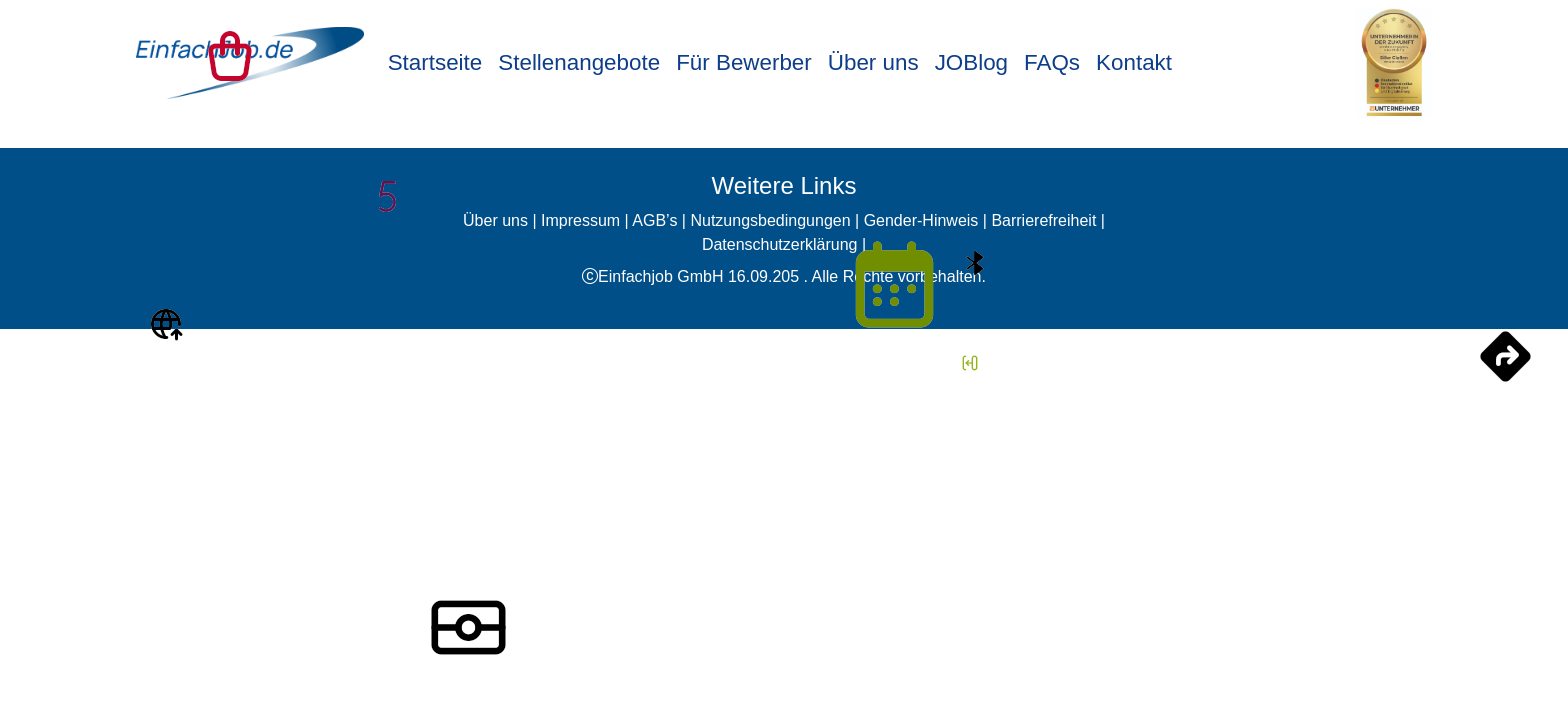 The width and height of the screenshot is (1568, 720). I want to click on view your shopping bag, so click(230, 56).